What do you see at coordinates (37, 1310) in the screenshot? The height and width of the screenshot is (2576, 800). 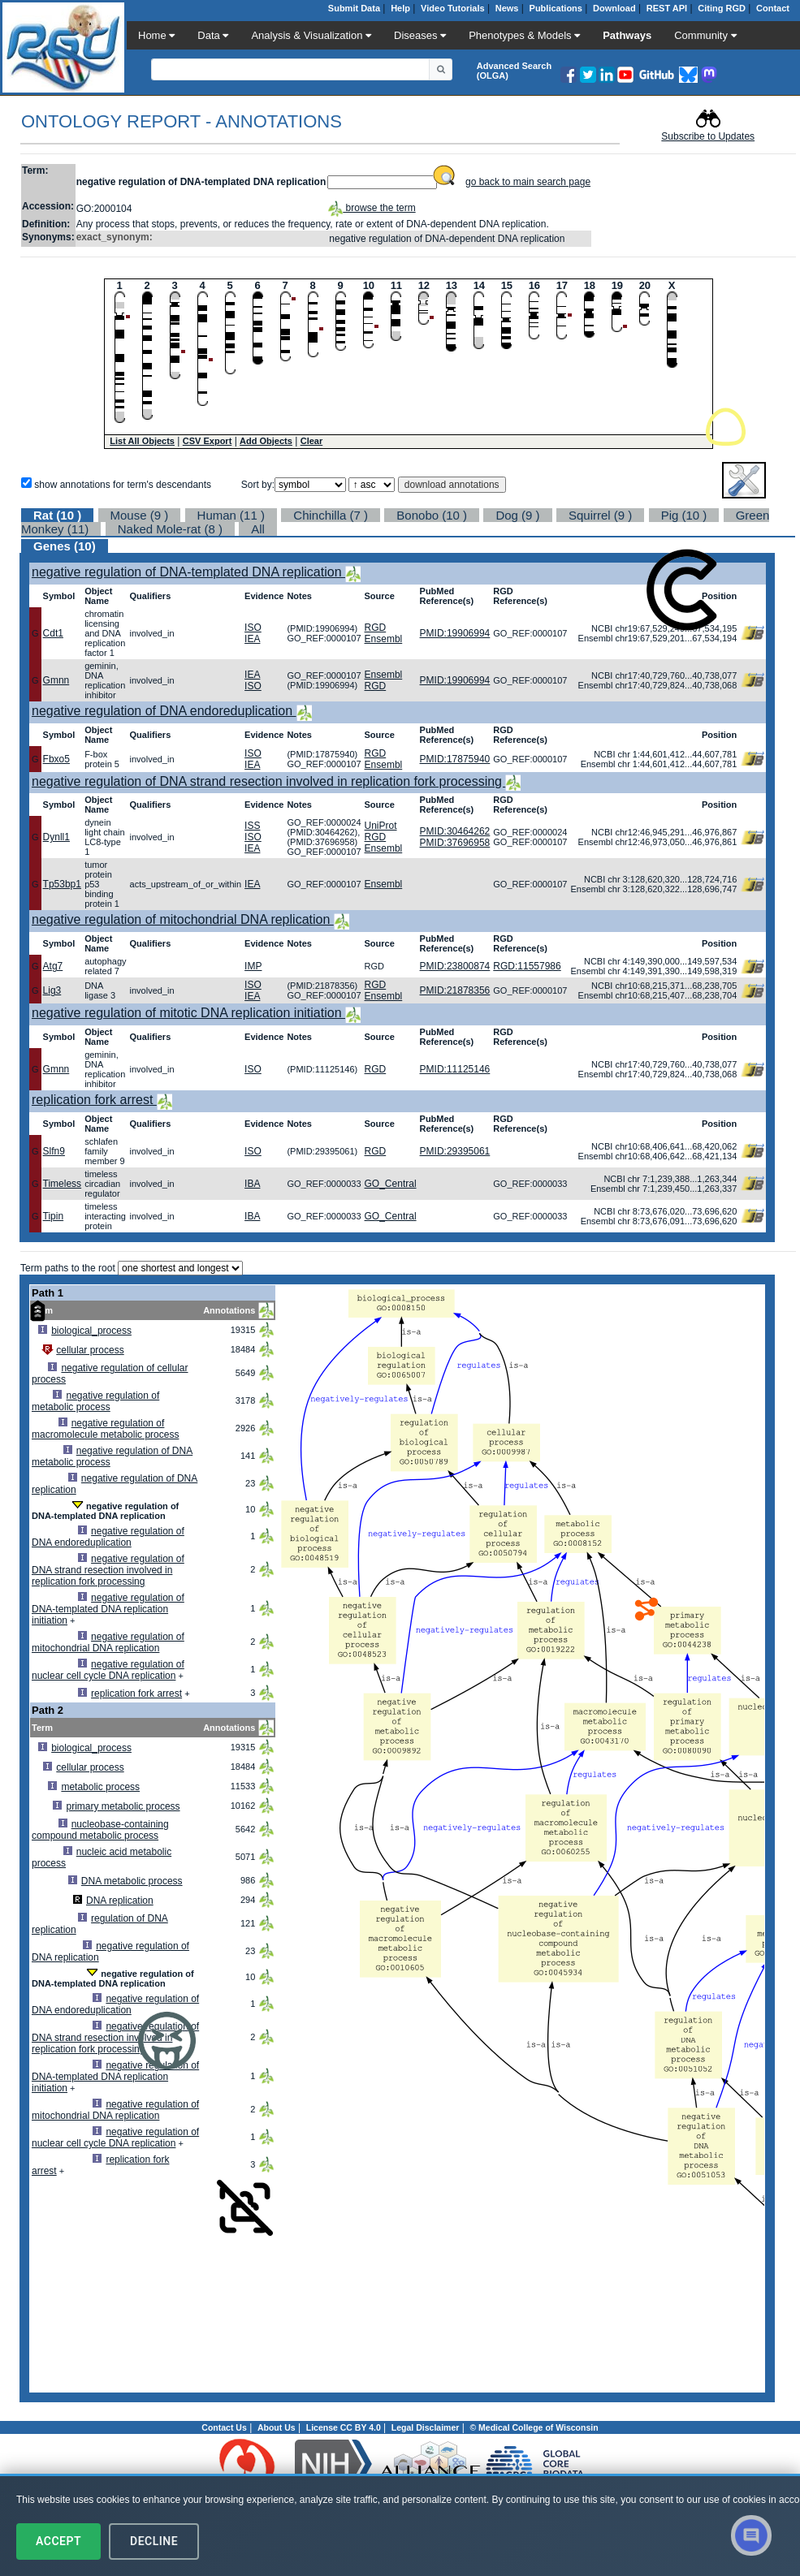 I see `view user rank or level status` at bounding box center [37, 1310].